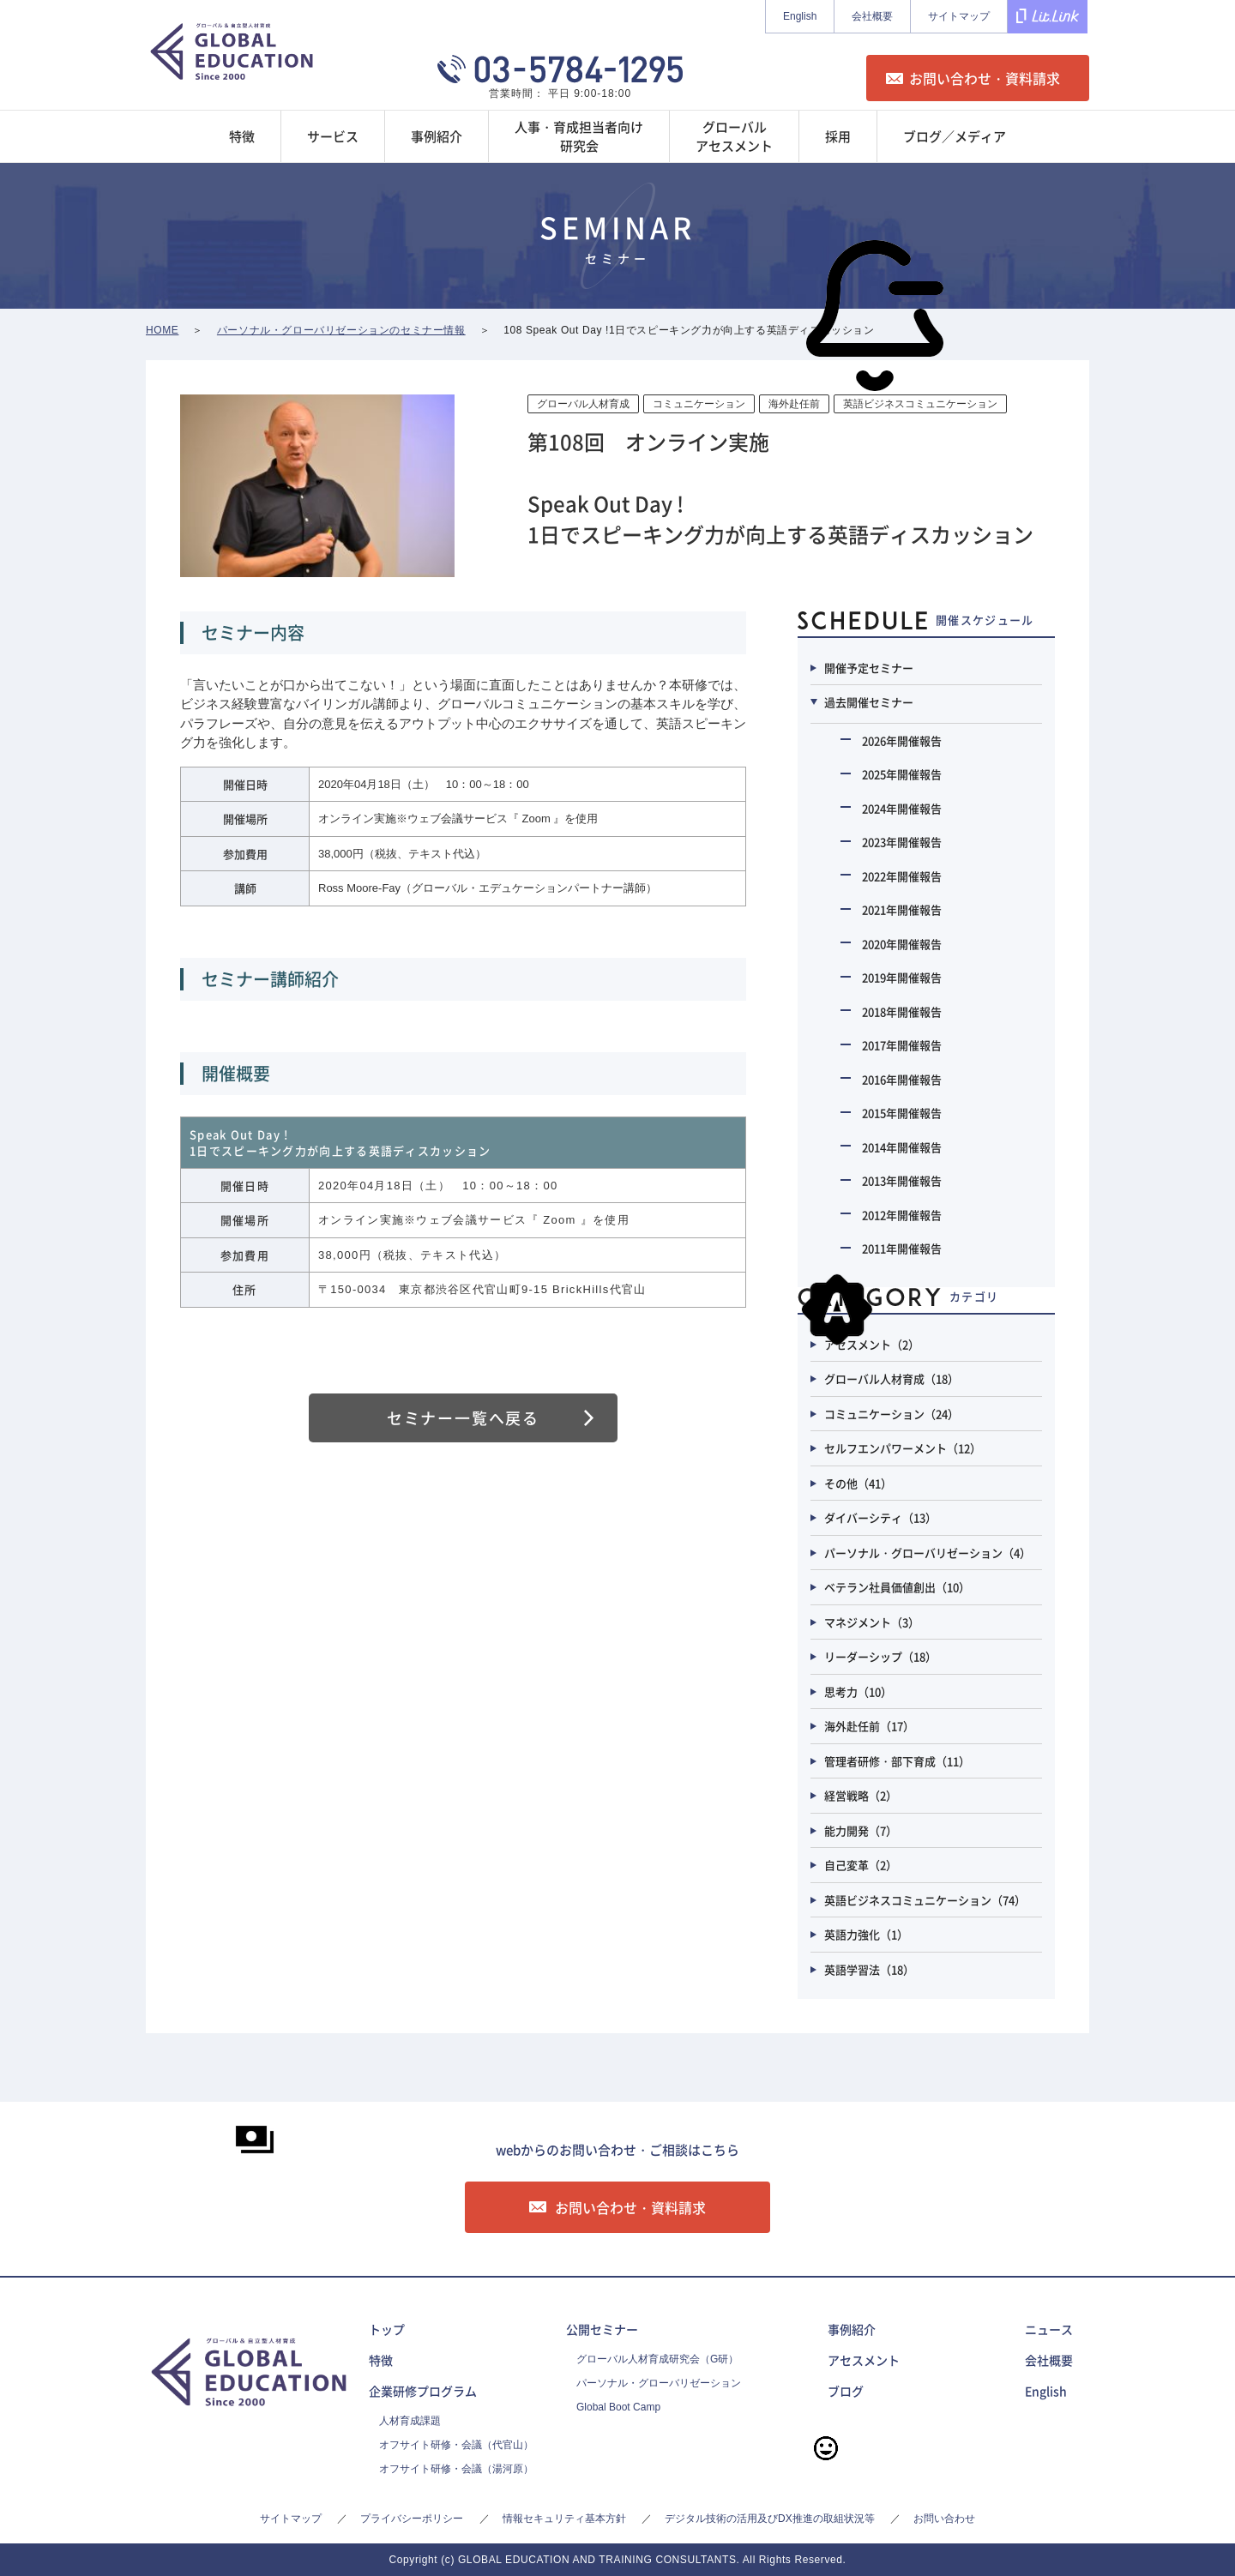 Image resolution: width=1235 pixels, height=2576 pixels. What do you see at coordinates (826, 2448) in the screenshot?
I see `insert an emoji or emoticon` at bounding box center [826, 2448].